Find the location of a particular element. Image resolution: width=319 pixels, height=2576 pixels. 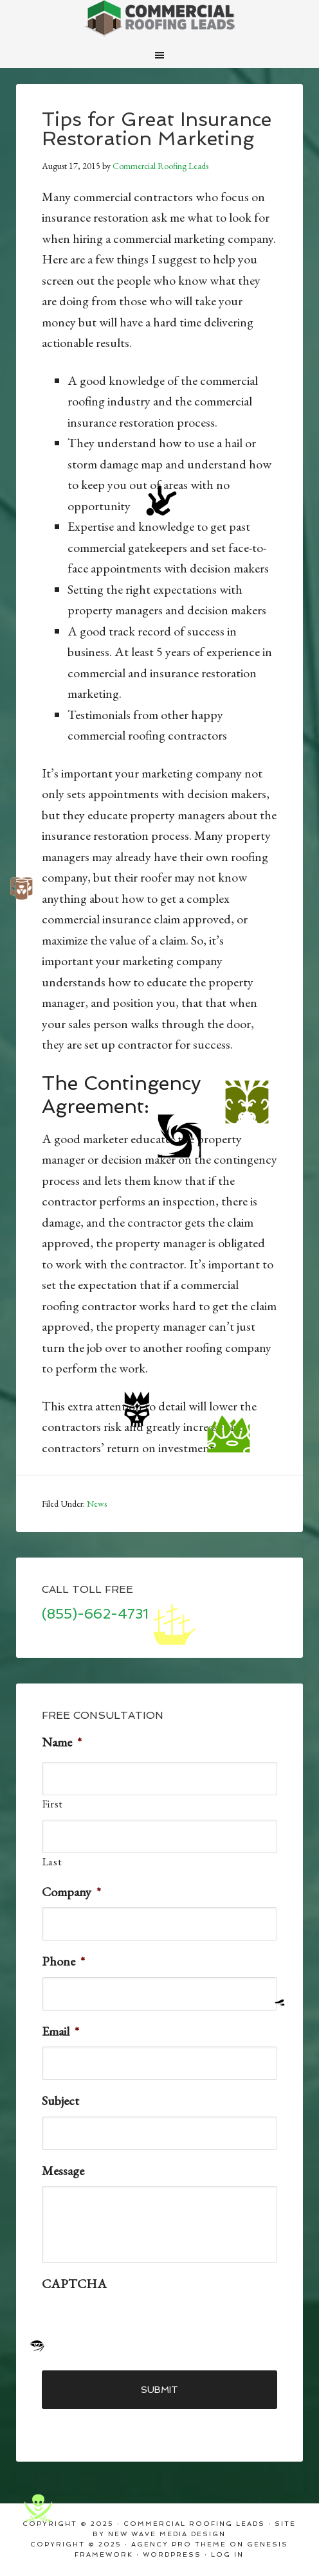

indicates a fall hazard or danger zone is located at coordinates (161, 501).